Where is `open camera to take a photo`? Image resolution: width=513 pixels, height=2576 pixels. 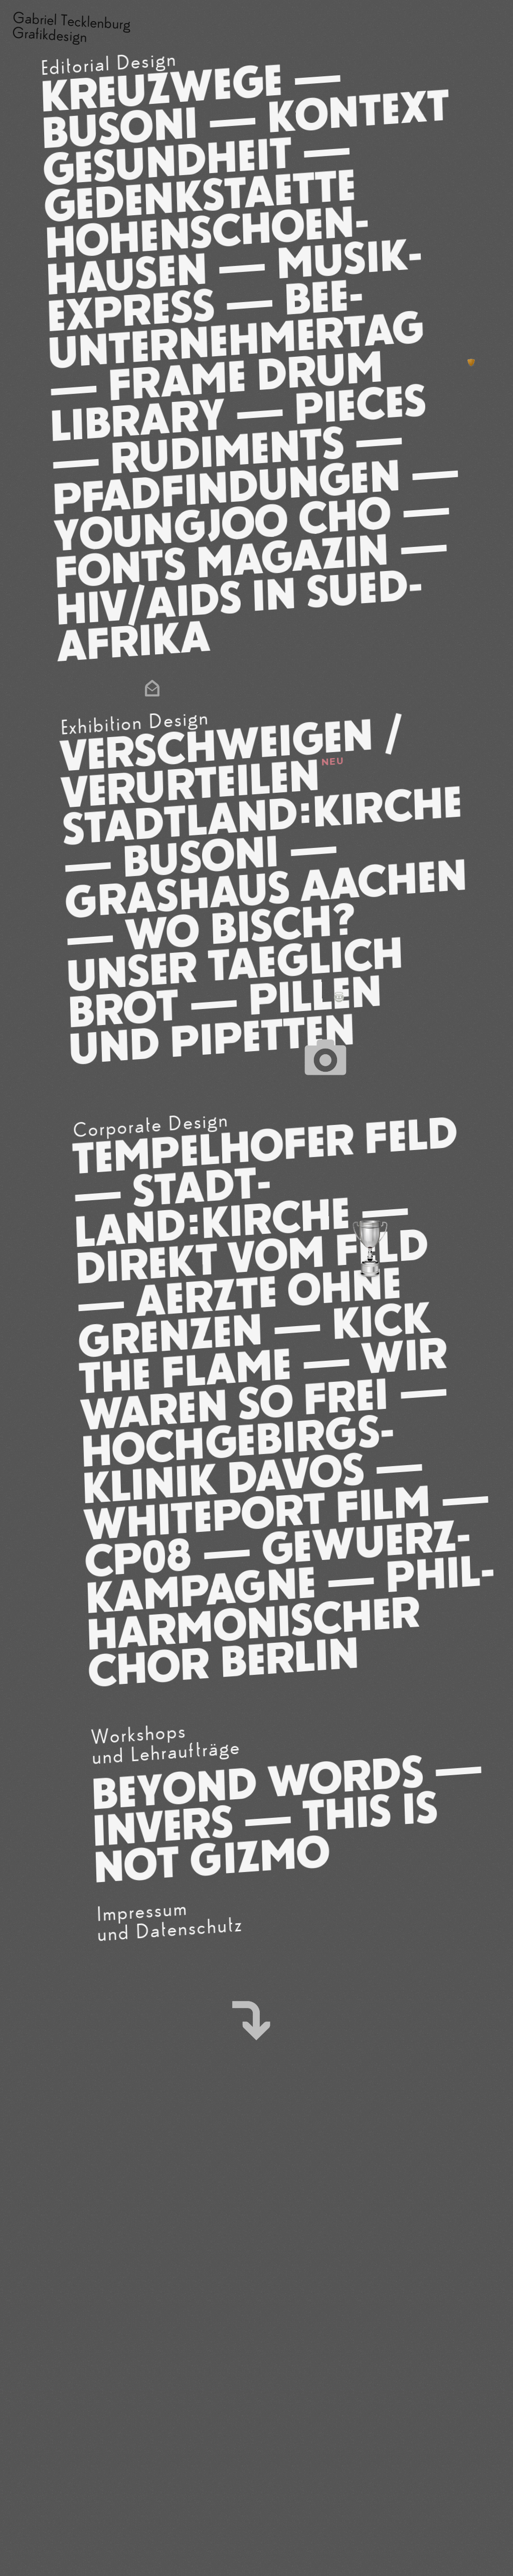 open camera to take a photo is located at coordinates (325, 1057).